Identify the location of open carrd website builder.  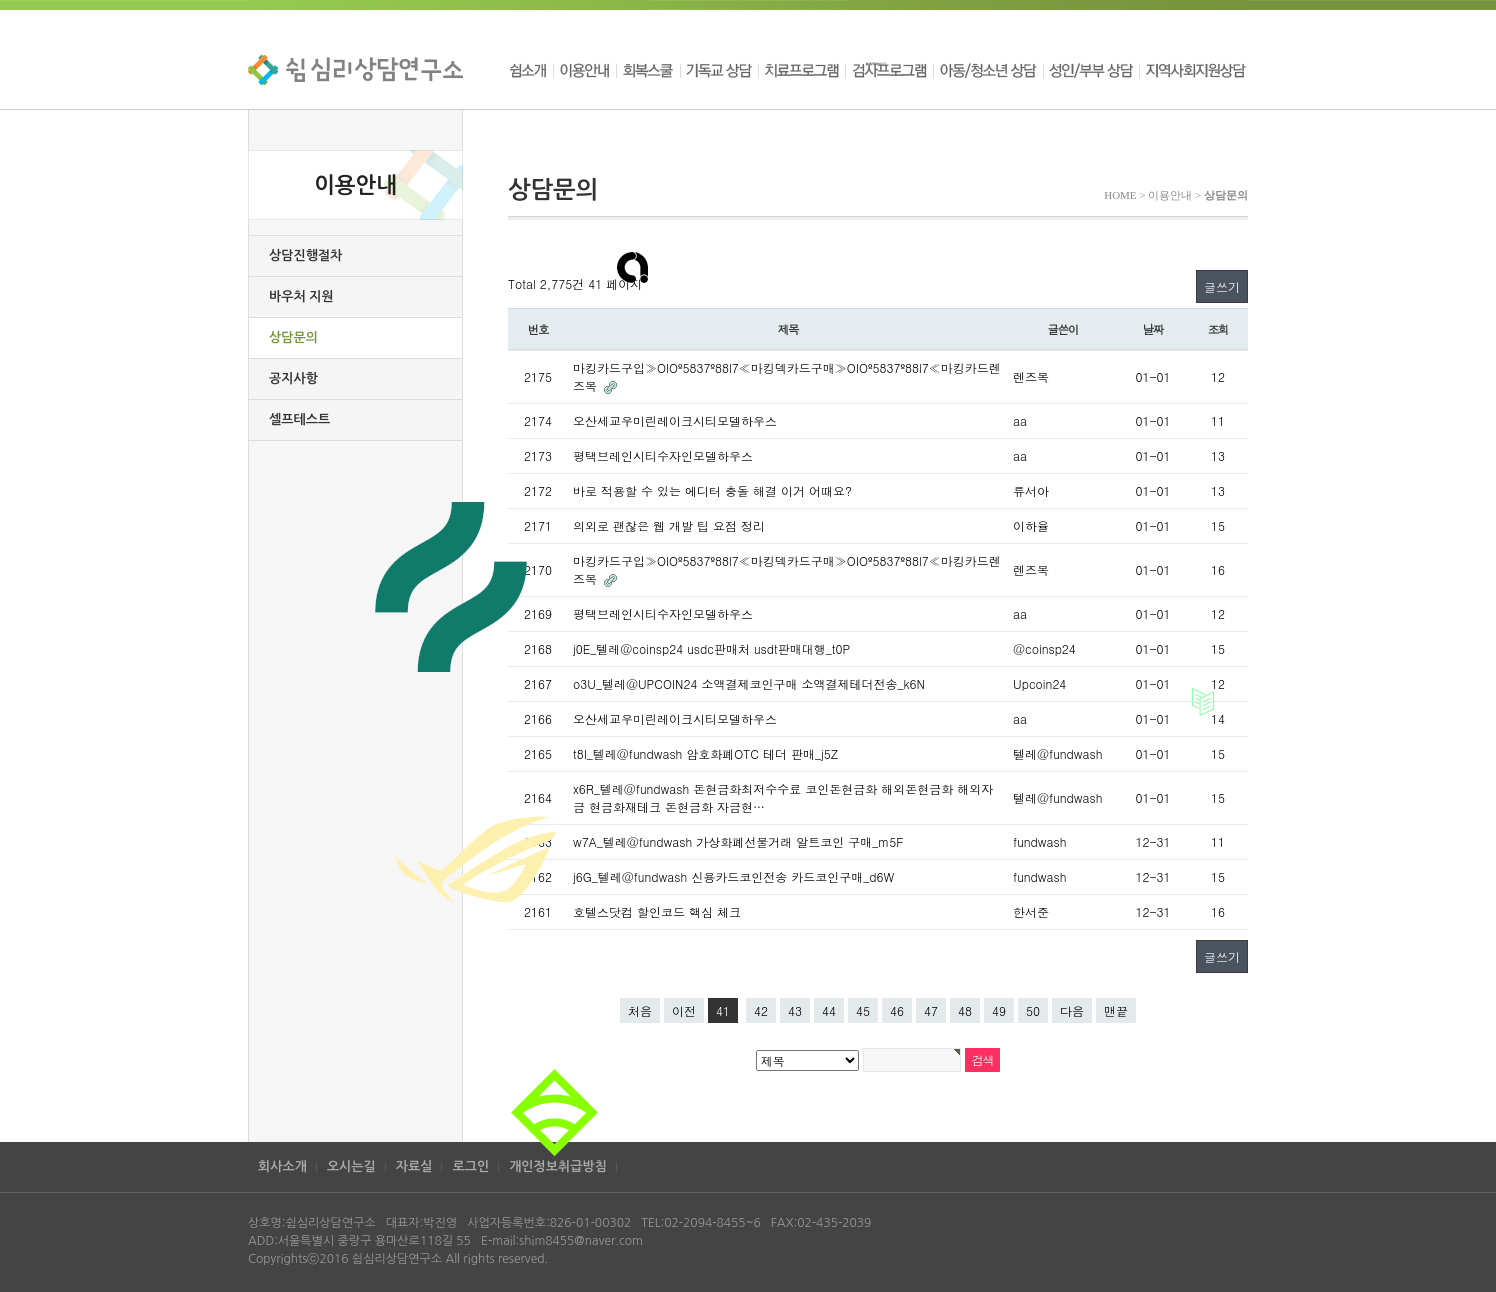
(1203, 702).